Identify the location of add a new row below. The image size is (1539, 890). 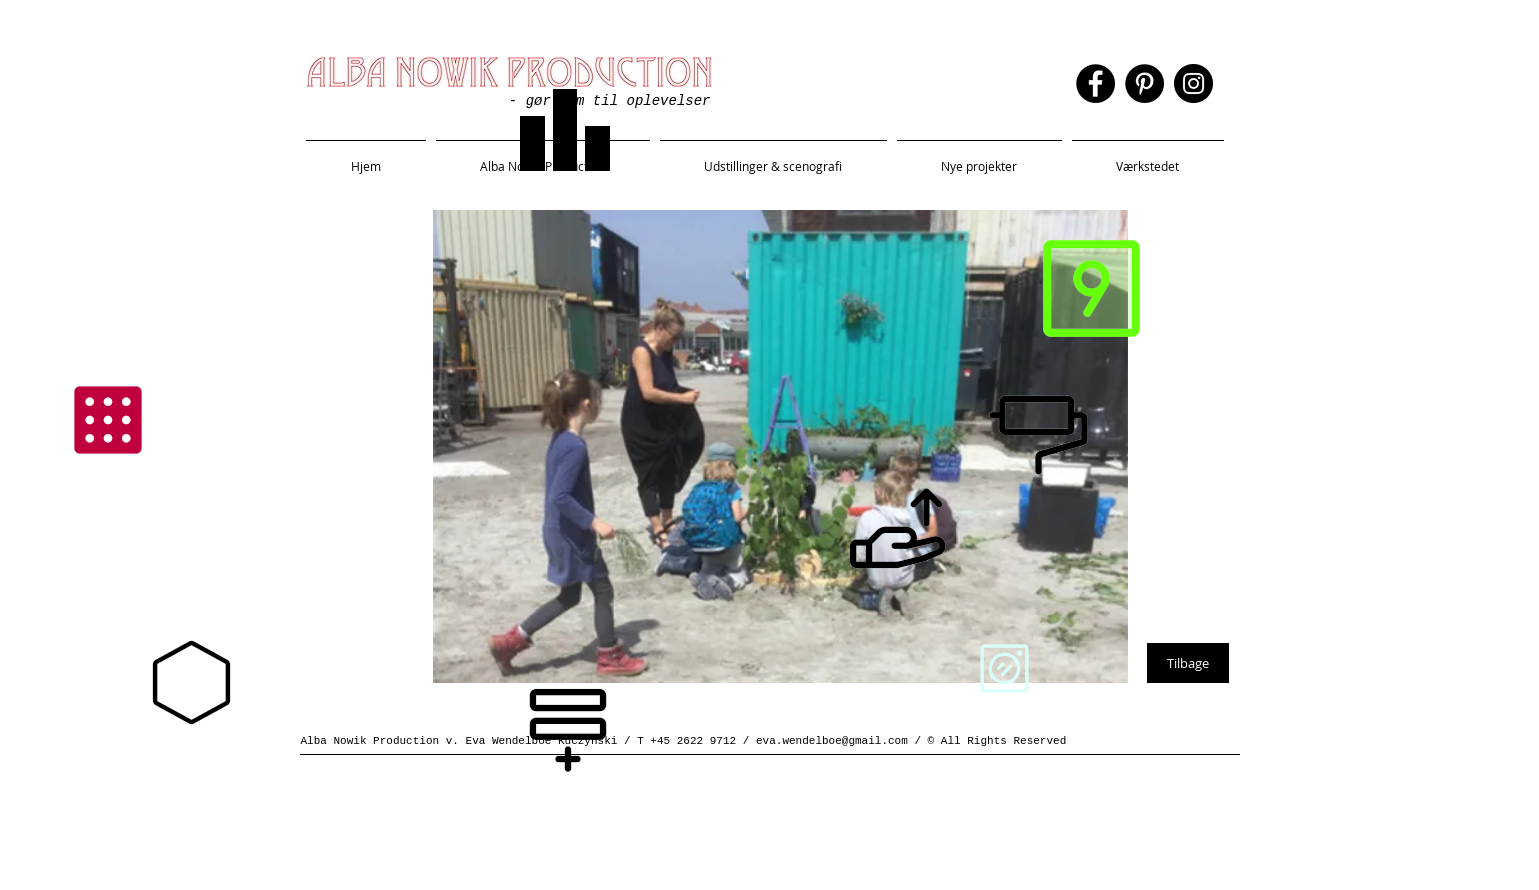
(568, 724).